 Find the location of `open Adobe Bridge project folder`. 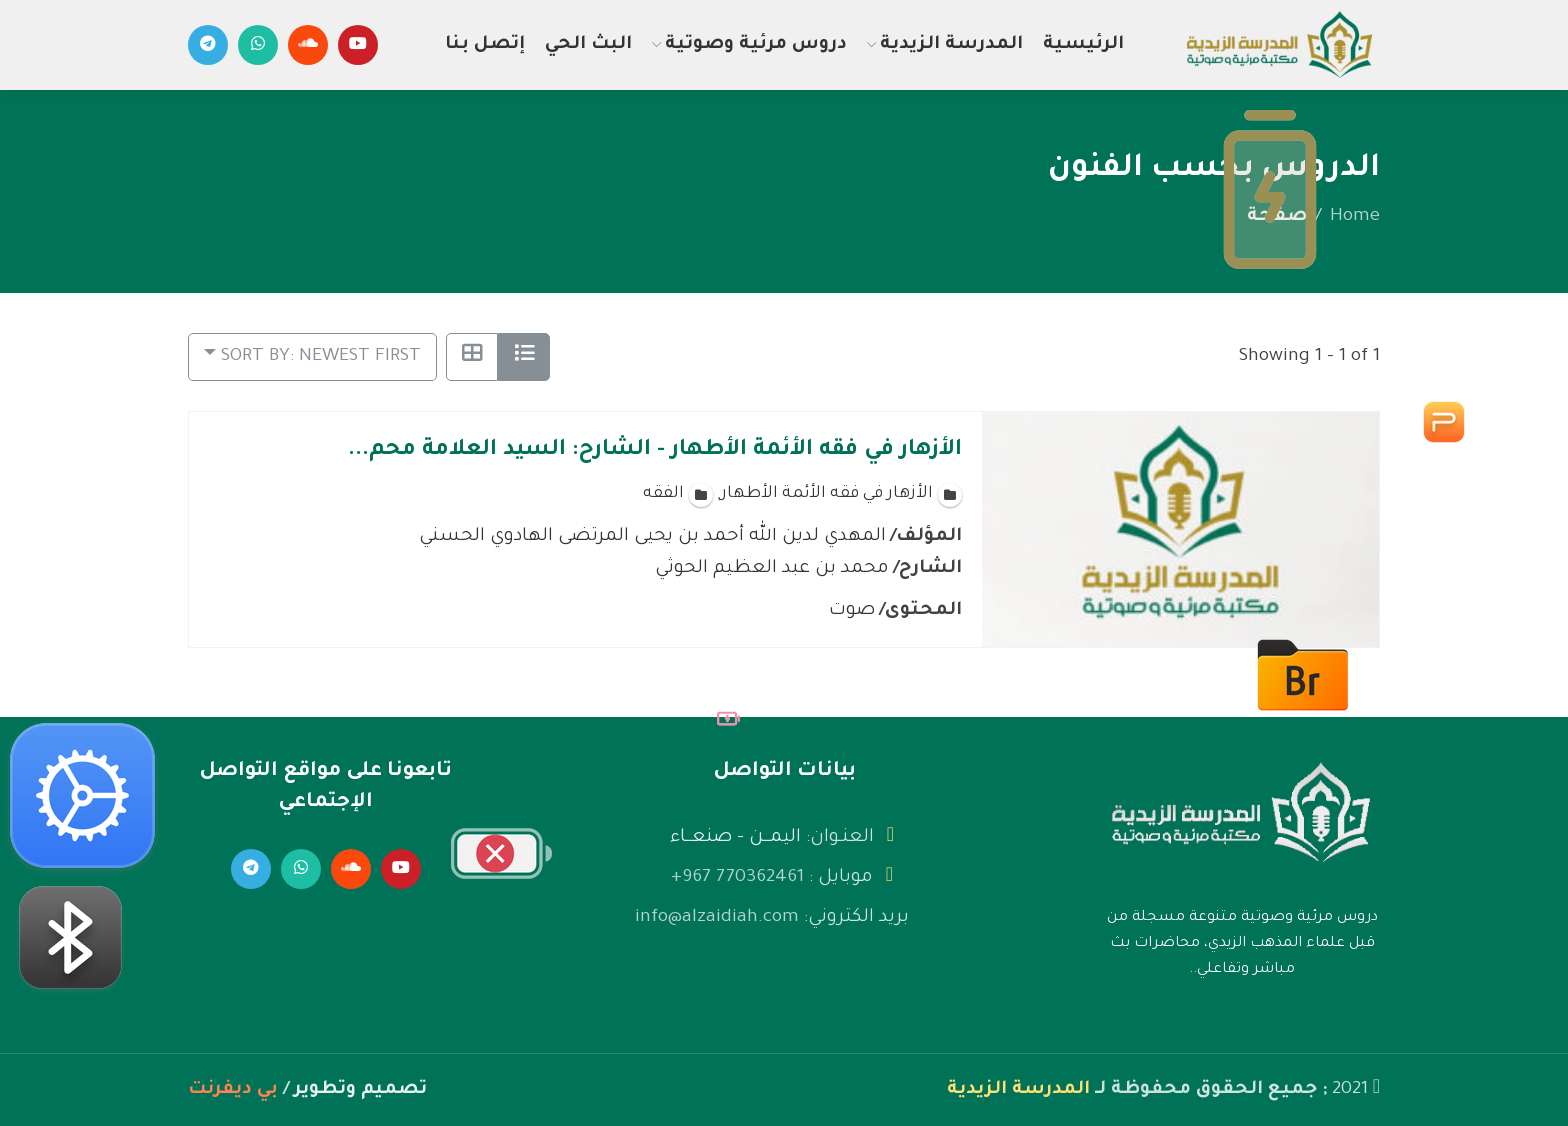

open Adobe Bridge project folder is located at coordinates (1302, 677).